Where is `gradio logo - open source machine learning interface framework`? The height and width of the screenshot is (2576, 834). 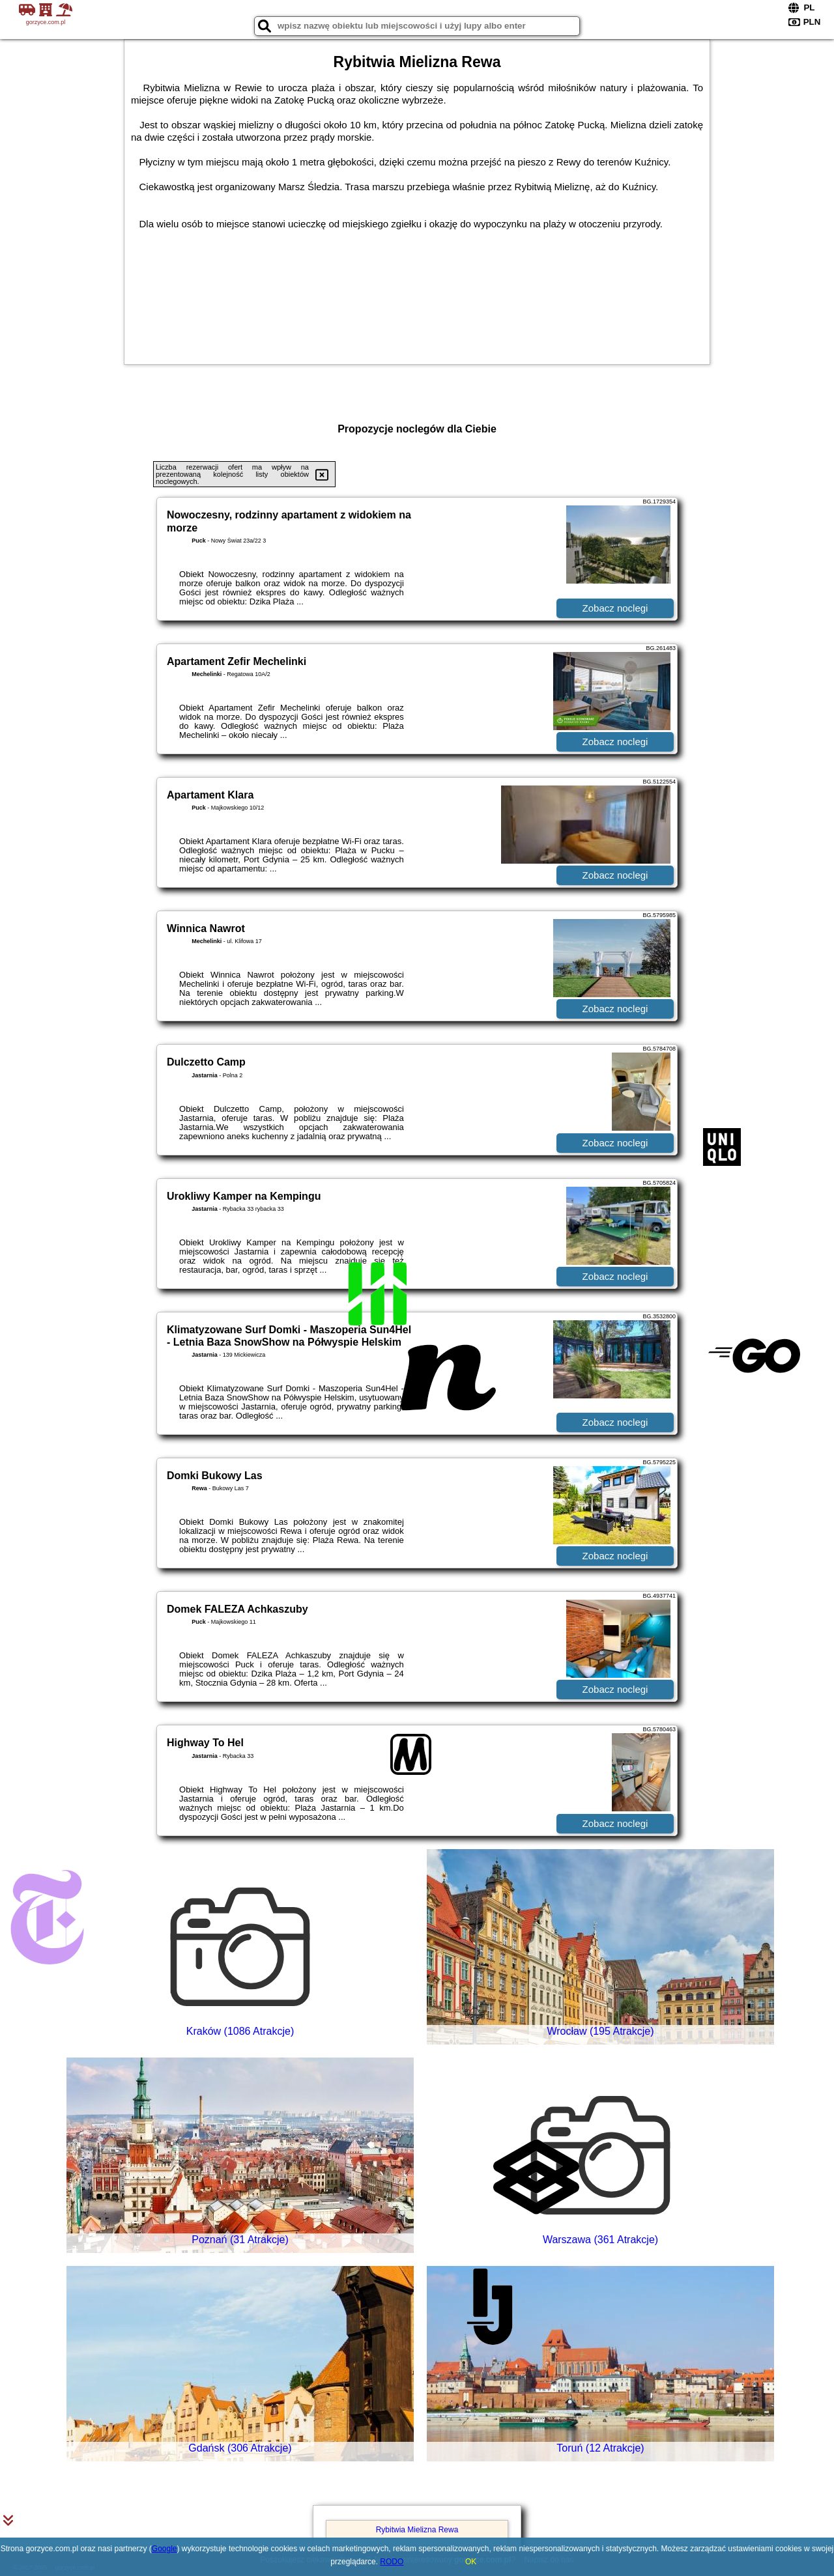
gradio logo - open source machine learning interface framework is located at coordinates (536, 2177).